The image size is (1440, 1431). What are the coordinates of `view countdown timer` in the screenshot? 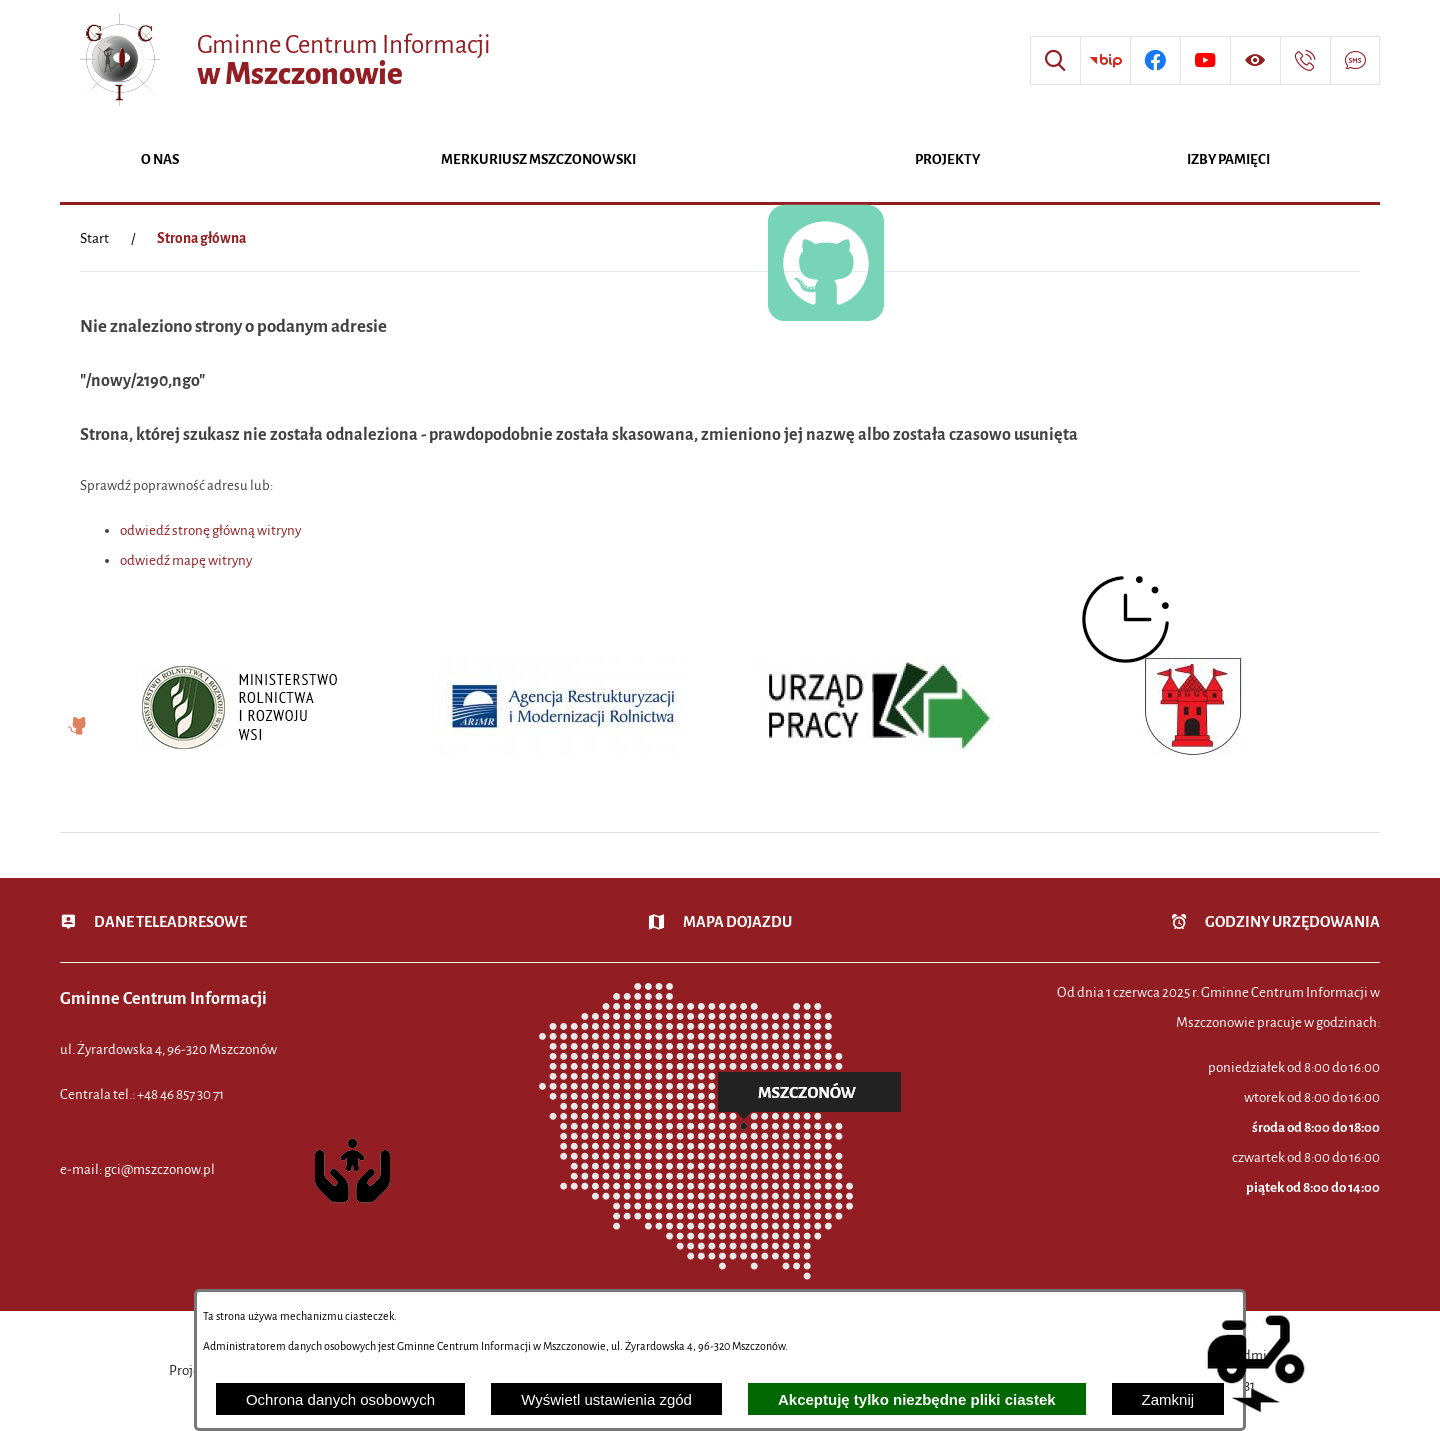 It's located at (1125, 619).